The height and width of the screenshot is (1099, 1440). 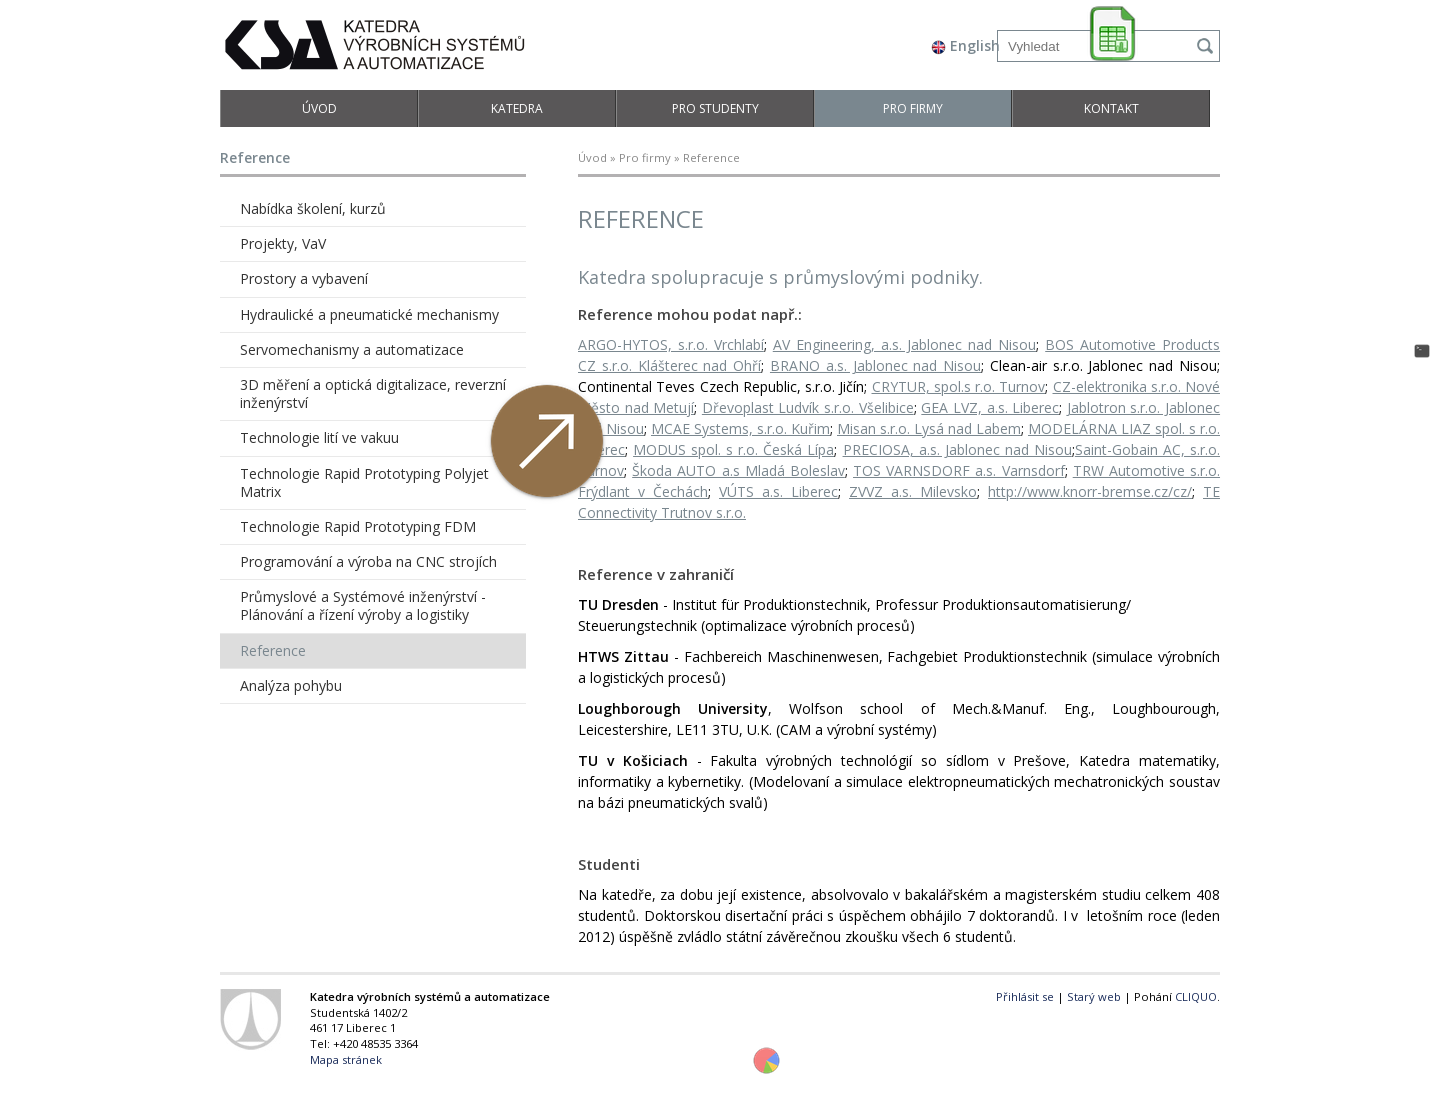 What do you see at coordinates (547, 441) in the screenshot?
I see `indicates a symbolic link or shortcut to another file` at bounding box center [547, 441].